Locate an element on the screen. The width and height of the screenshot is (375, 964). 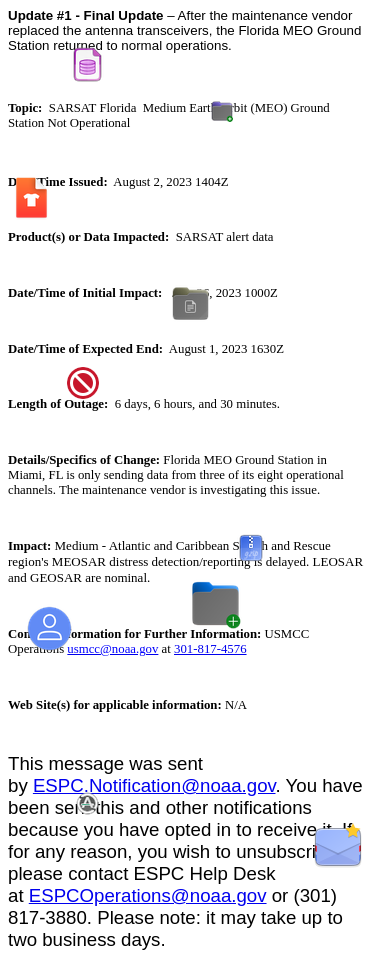
a theme or appearance customization file is located at coordinates (31, 198).